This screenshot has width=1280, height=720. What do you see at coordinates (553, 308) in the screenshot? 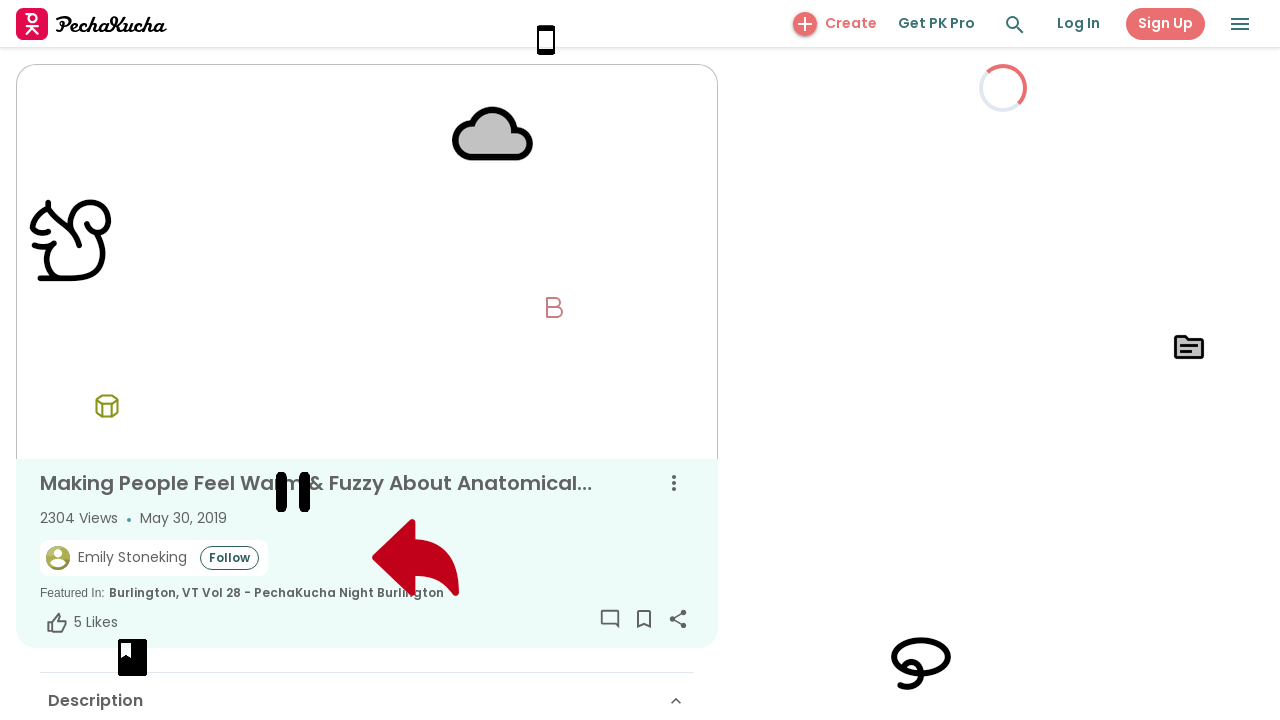
I see `apply bold formatting to selected text` at bounding box center [553, 308].